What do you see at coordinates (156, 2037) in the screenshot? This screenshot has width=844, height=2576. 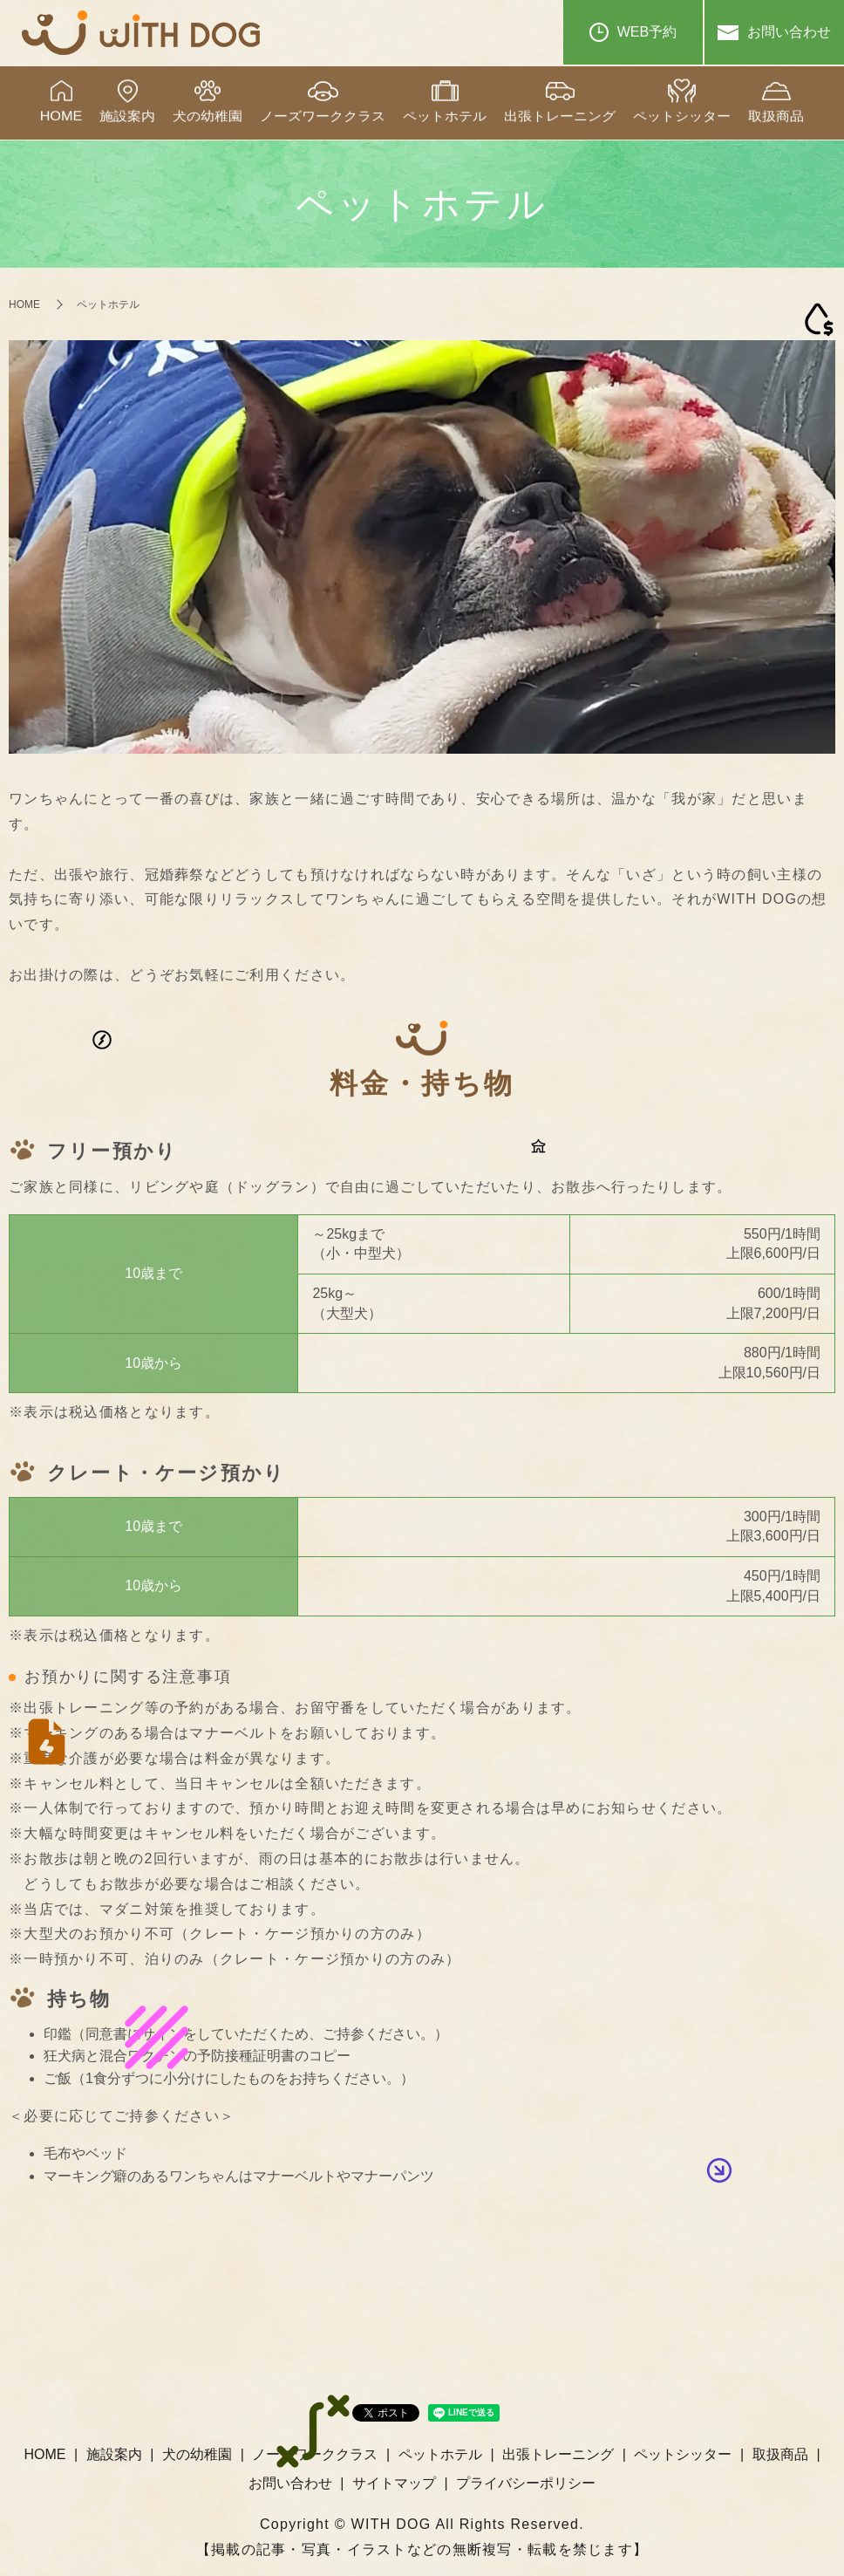 I see `change background style or pattern` at bounding box center [156, 2037].